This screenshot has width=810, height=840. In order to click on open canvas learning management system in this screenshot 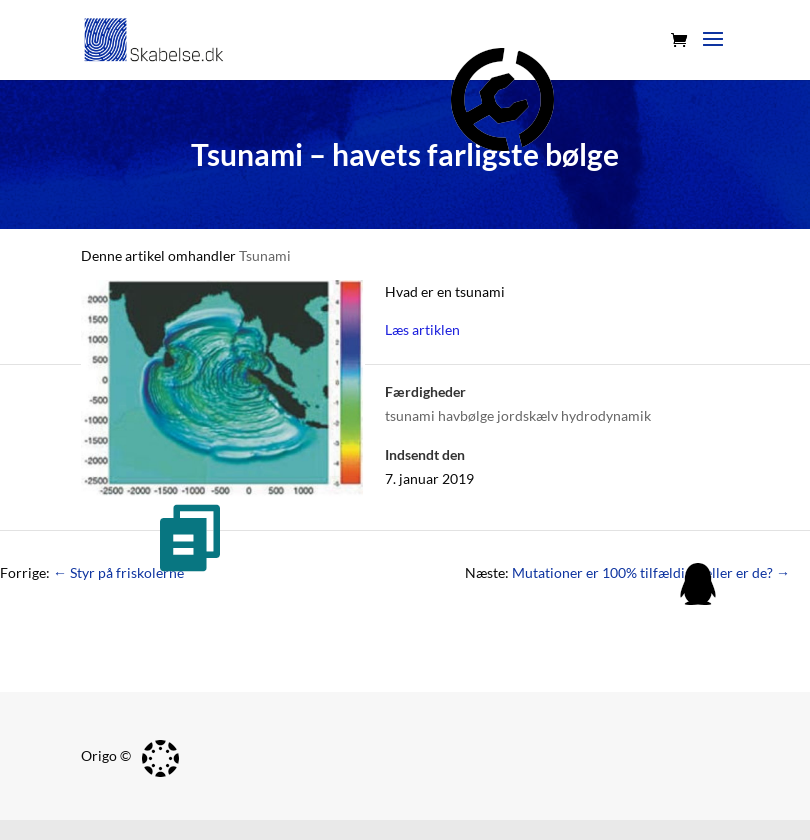, I will do `click(160, 758)`.